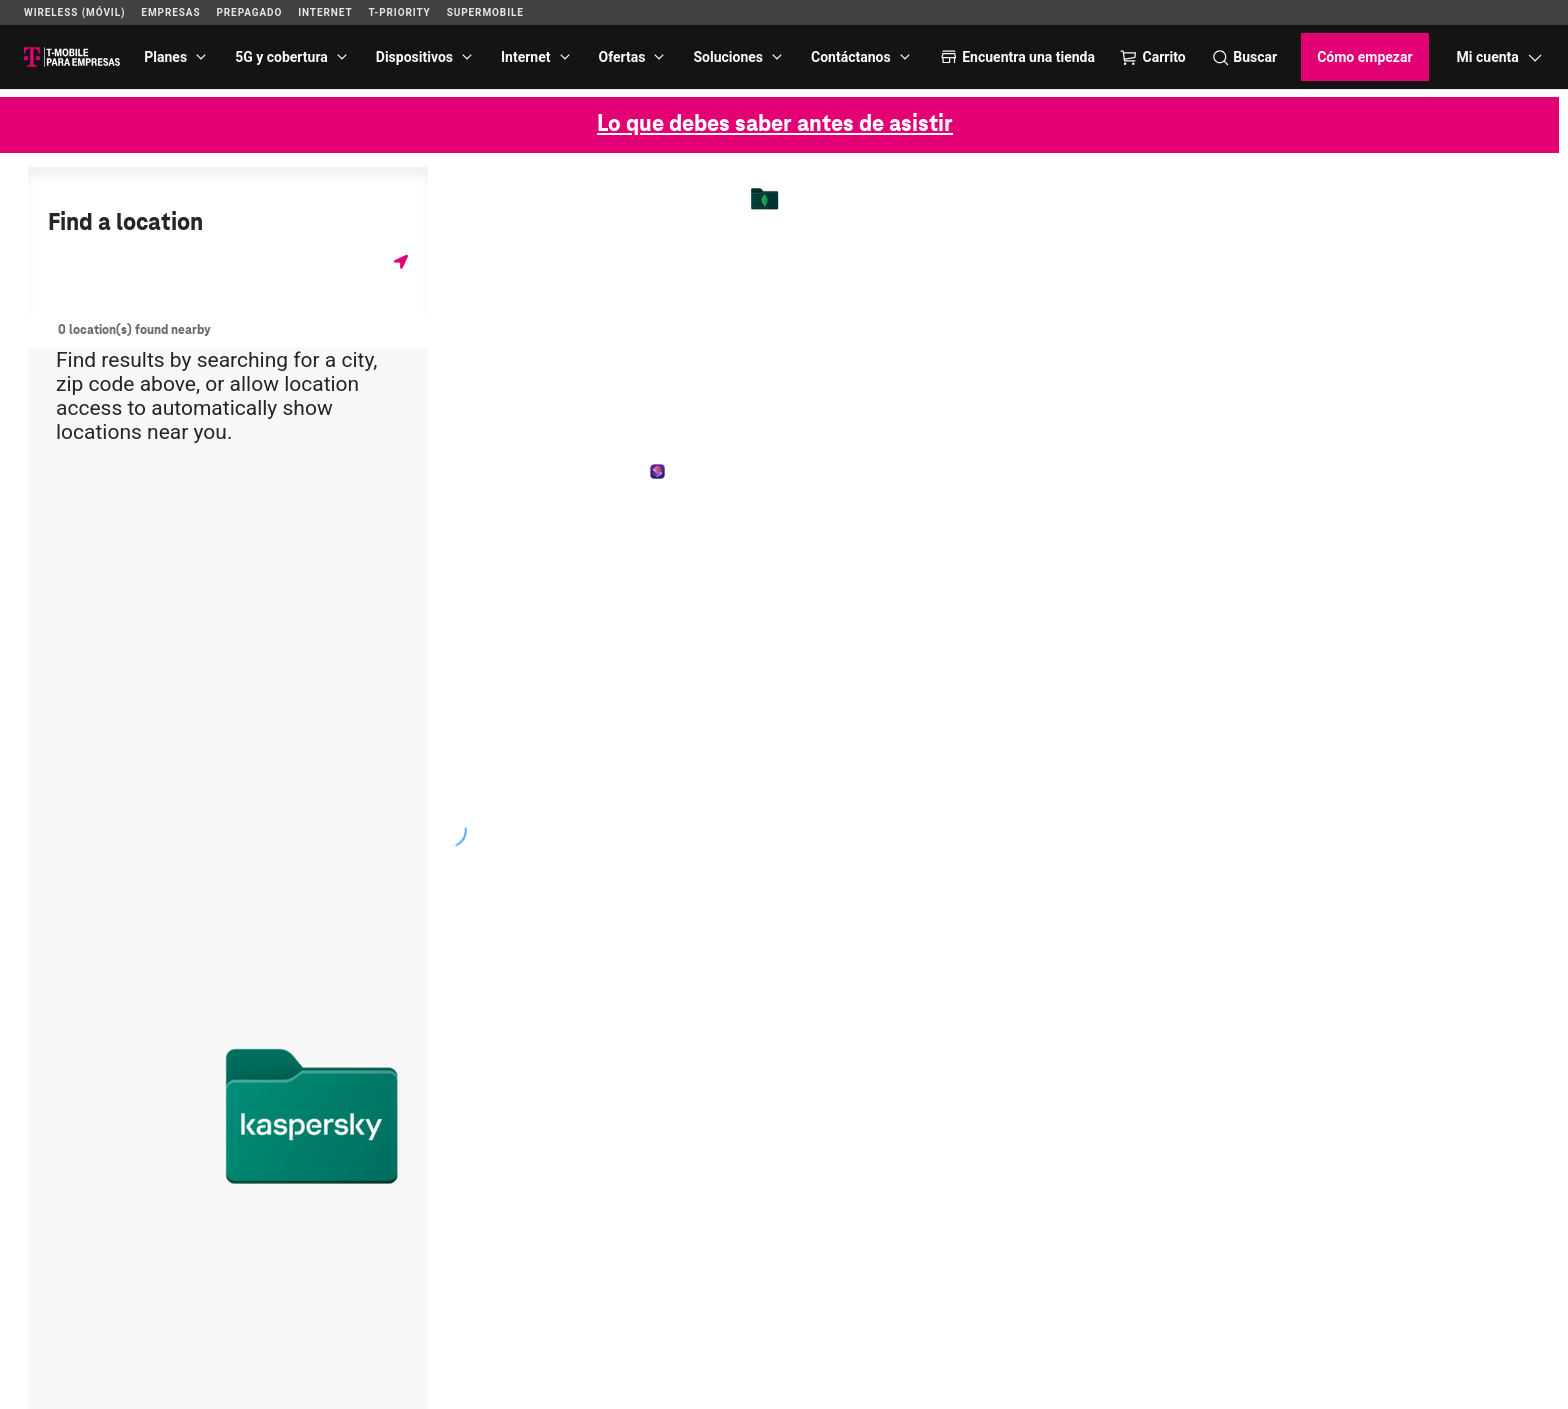  What do you see at coordinates (657, 471) in the screenshot?
I see `open the shortcuts app` at bounding box center [657, 471].